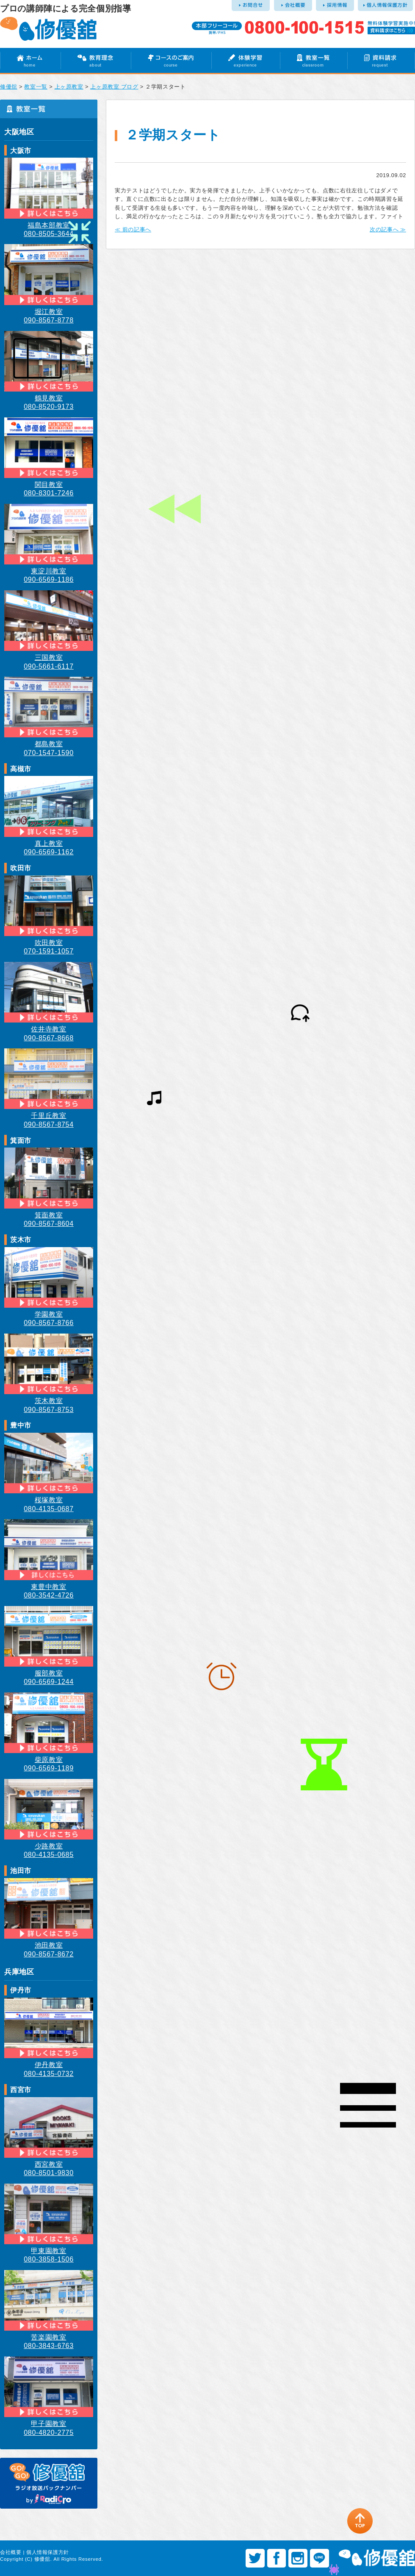  Describe the element at coordinates (300, 1012) in the screenshot. I see `send a message` at that location.